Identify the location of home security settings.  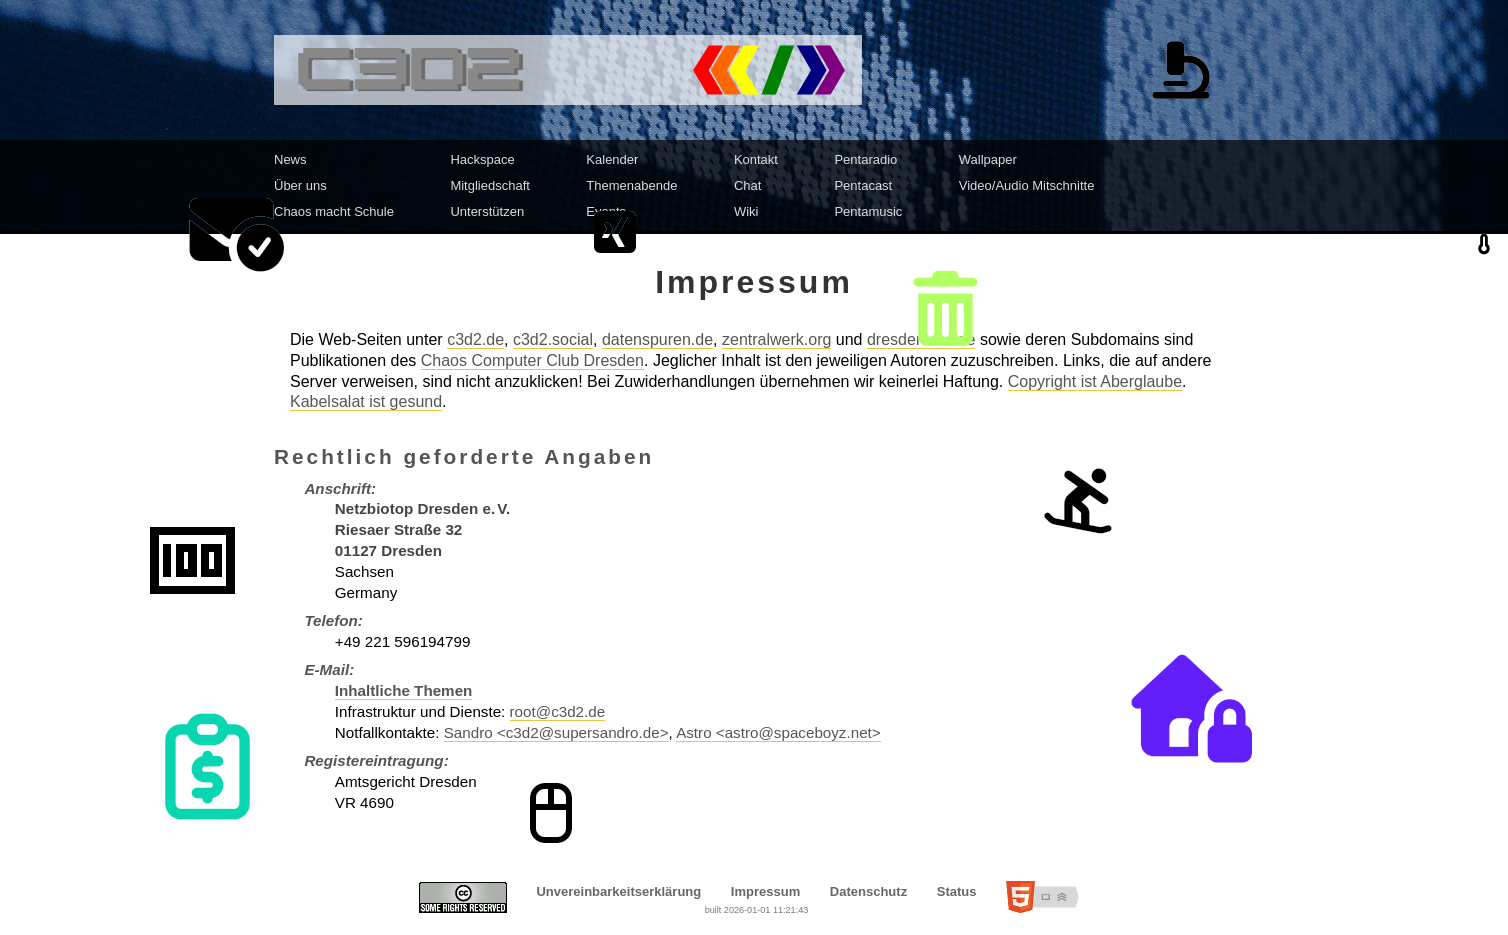
(1188, 705).